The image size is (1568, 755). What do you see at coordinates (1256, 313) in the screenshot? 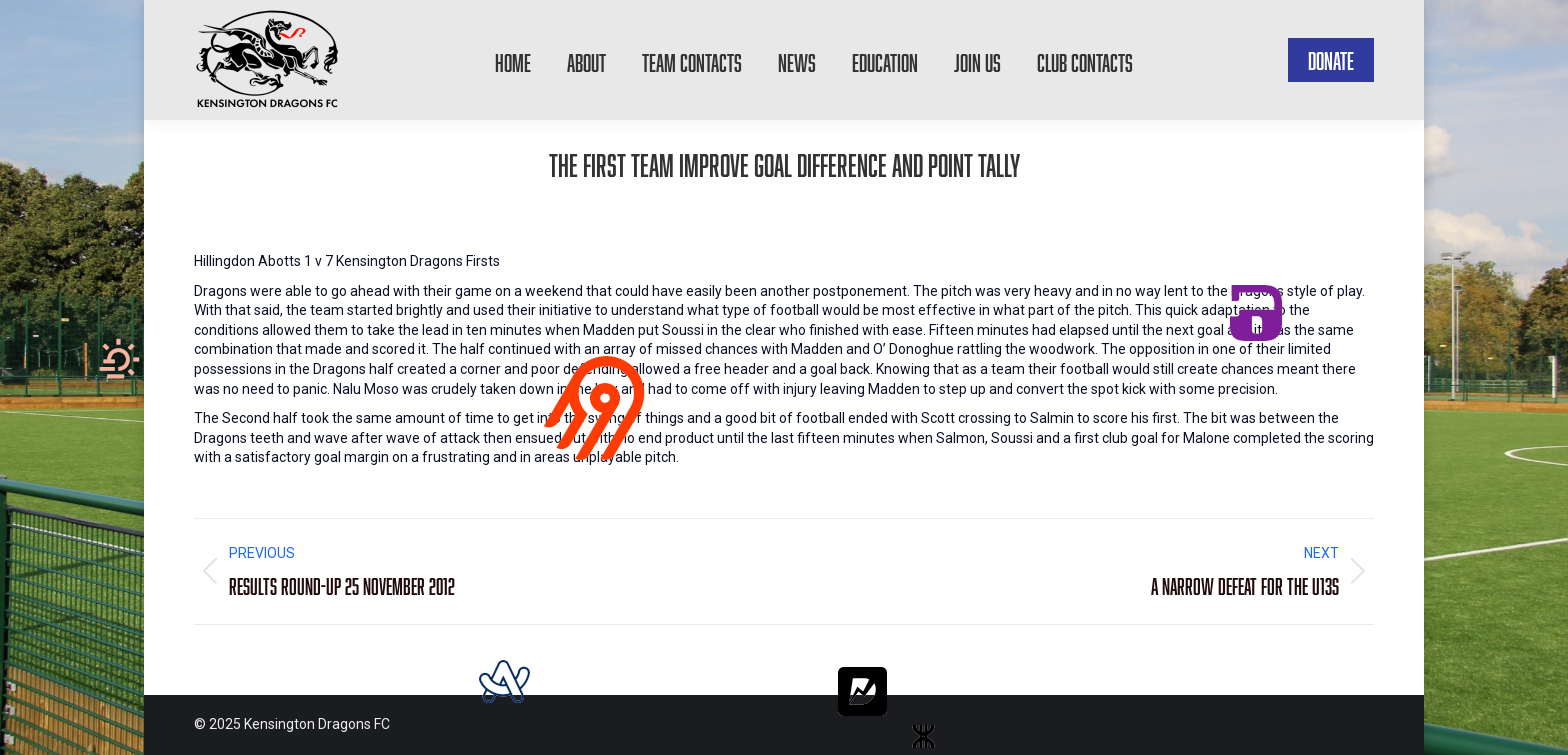
I see `open MetaGer search engine` at bounding box center [1256, 313].